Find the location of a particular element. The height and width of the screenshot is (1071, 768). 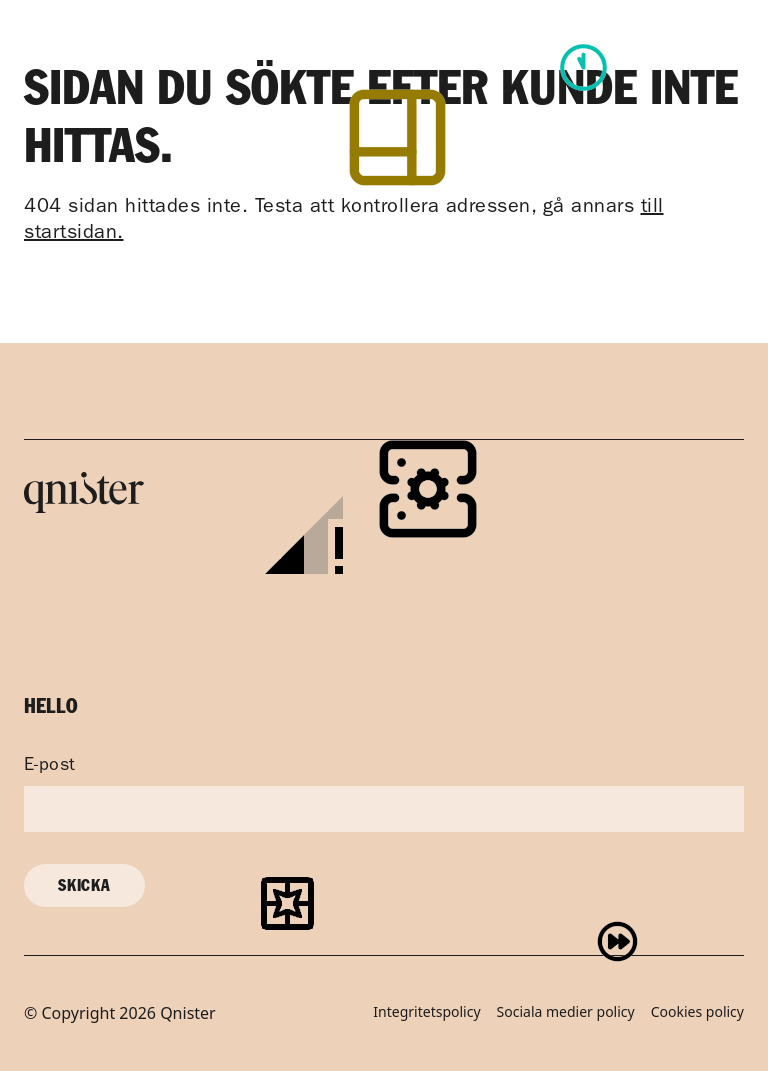

skip forward in media playback is located at coordinates (617, 941).